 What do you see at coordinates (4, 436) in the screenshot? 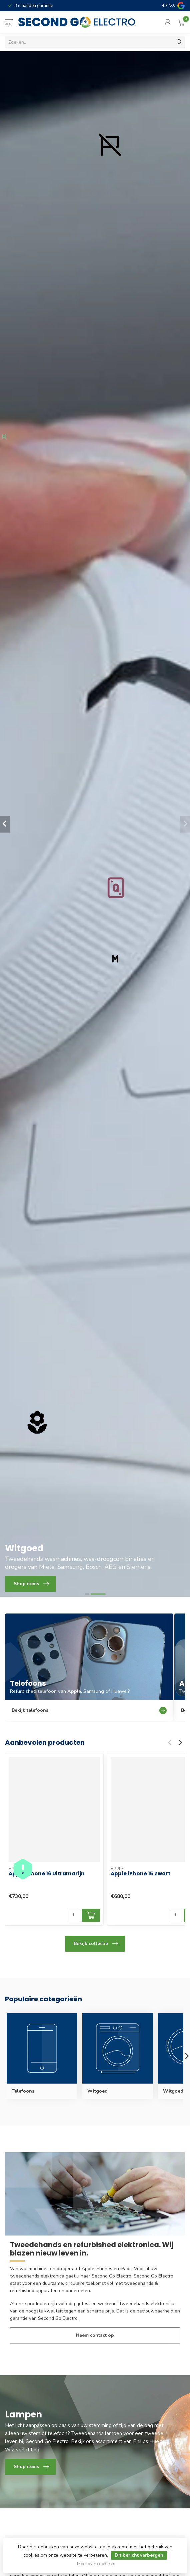
I see `skip to previous track` at bounding box center [4, 436].